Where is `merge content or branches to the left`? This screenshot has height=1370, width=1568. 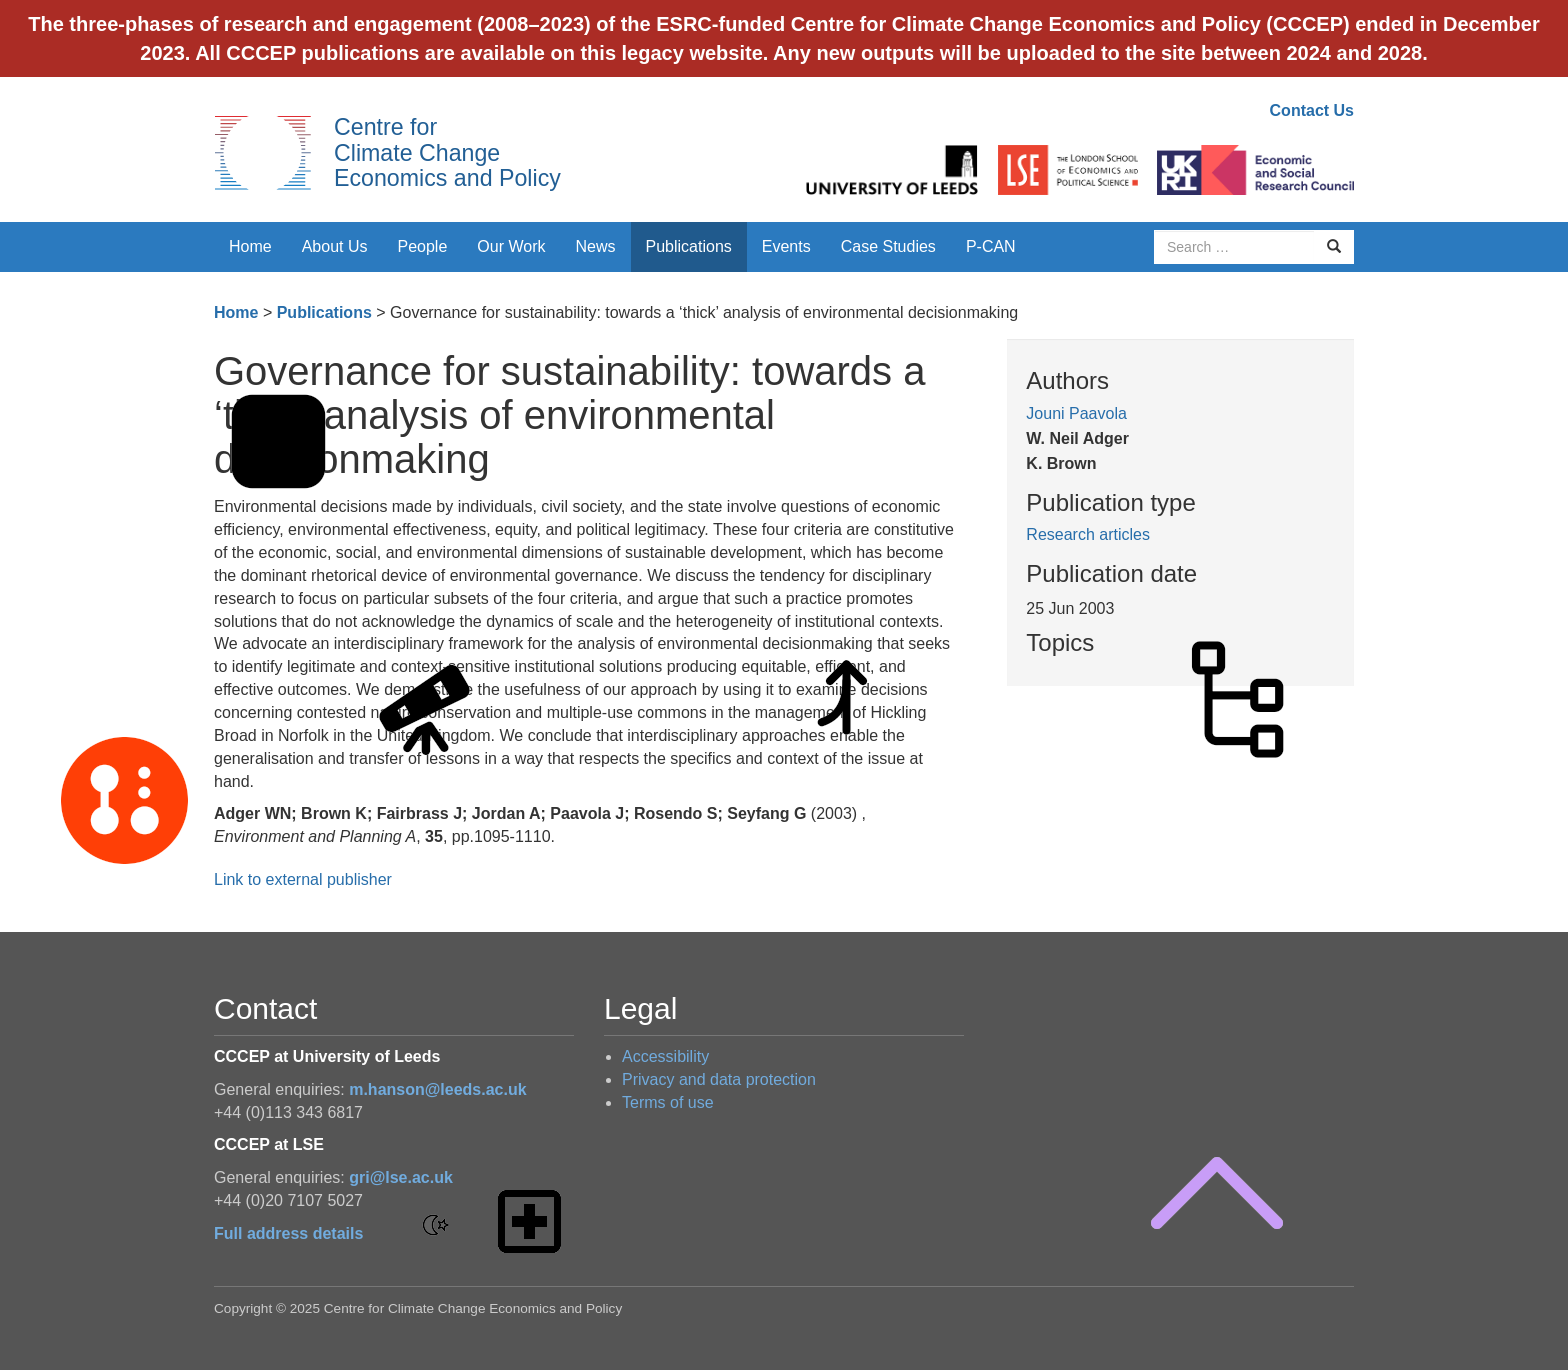
merge content or branches to the left is located at coordinates (846, 697).